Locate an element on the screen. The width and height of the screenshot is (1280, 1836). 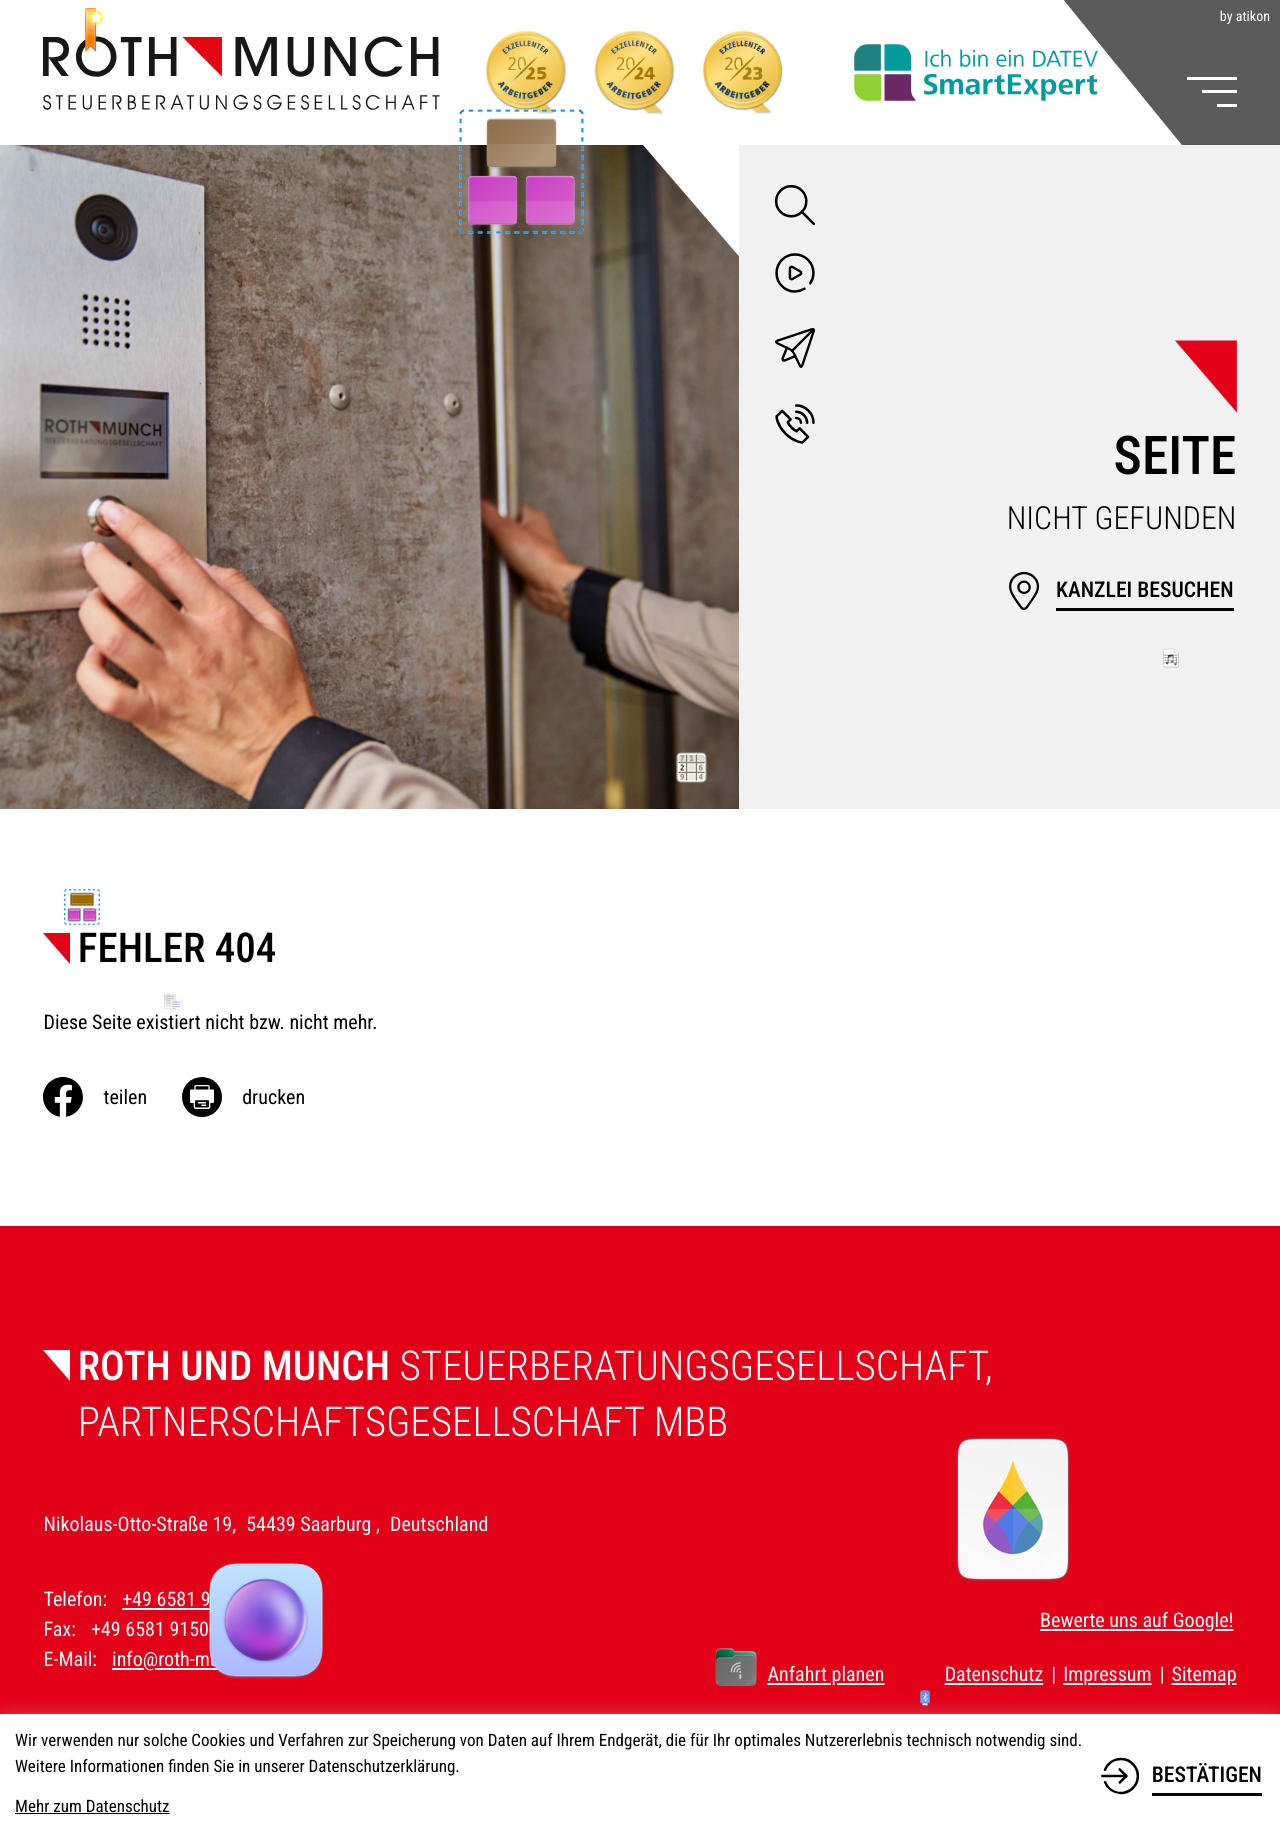
add a new bookmark is located at coordinates (92, 31).